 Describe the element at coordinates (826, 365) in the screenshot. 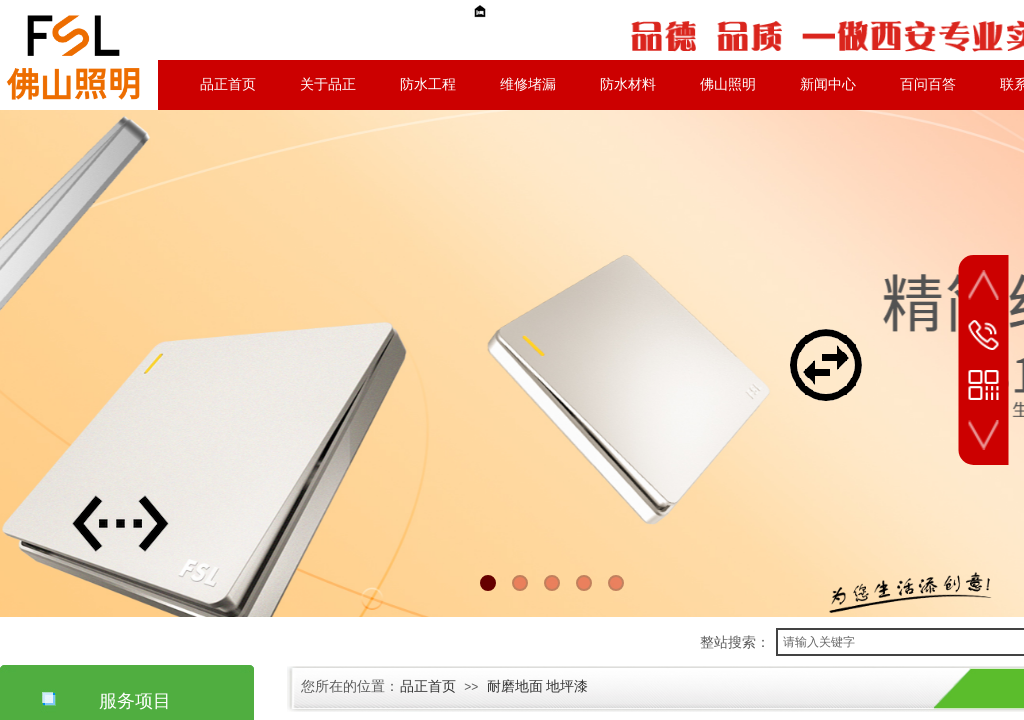

I see `swap or exchange items horizontally` at that location.